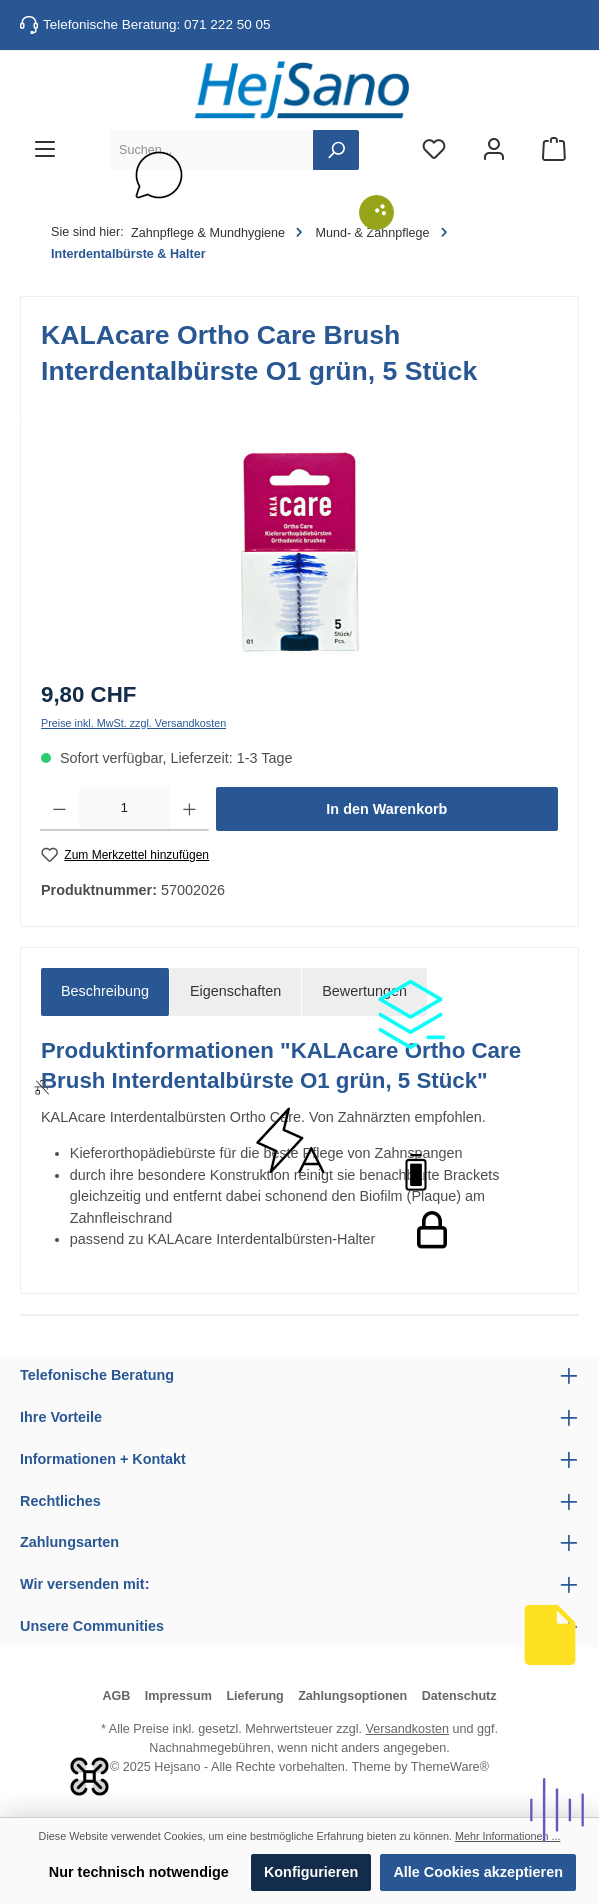  I want to click on network connection unavailable, so click(42, 1087).